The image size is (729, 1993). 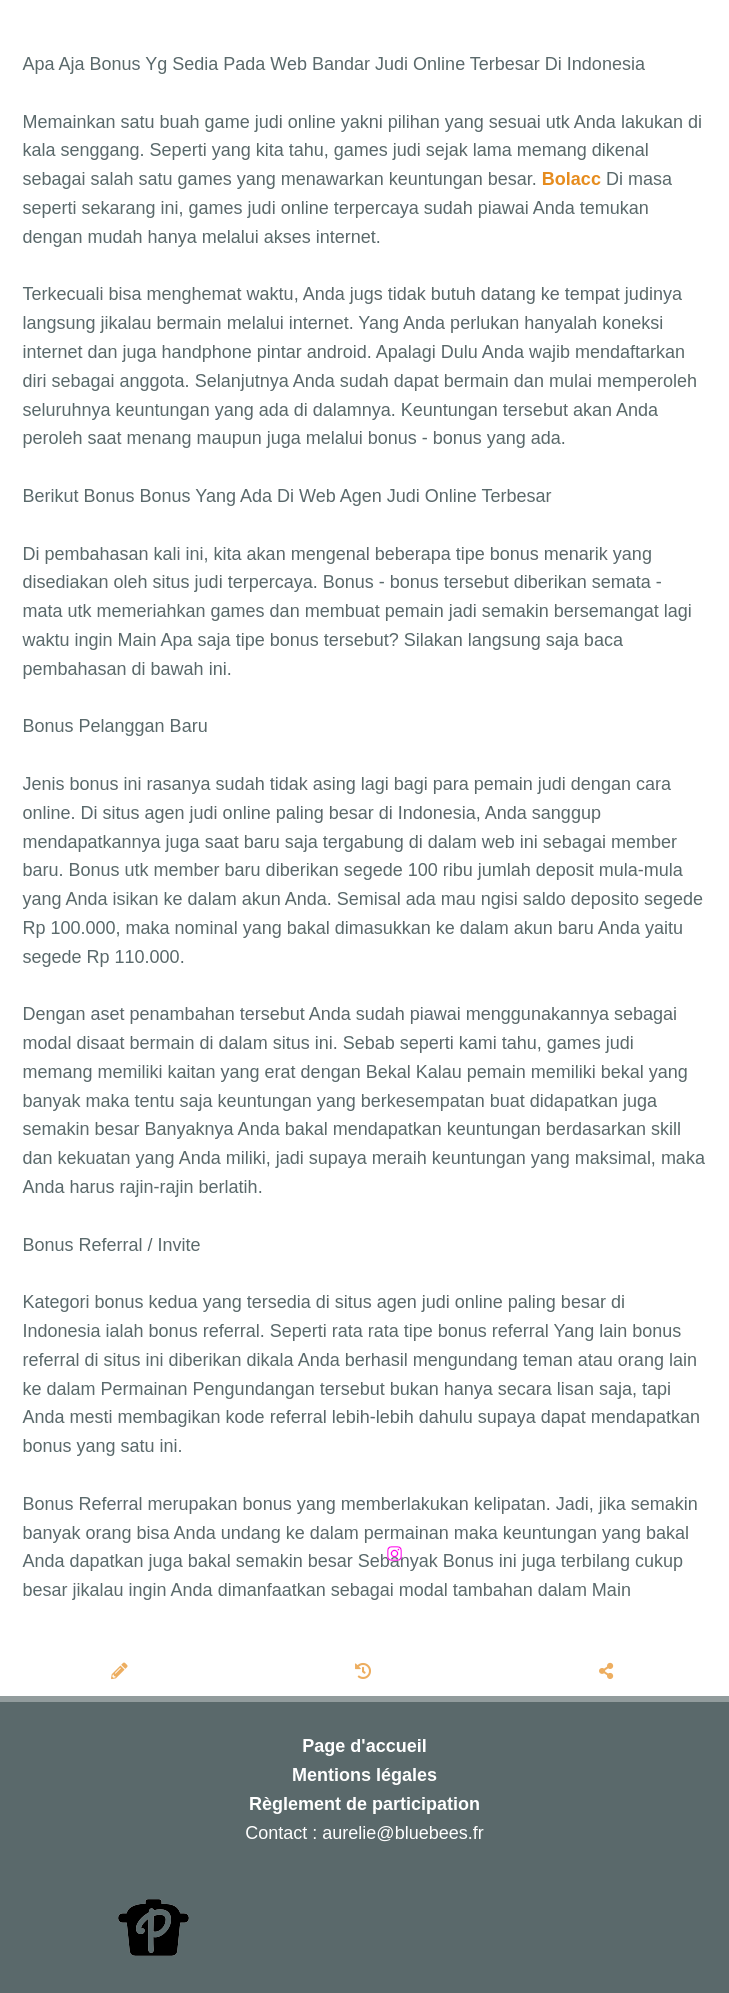 What do you see at coordinates (394, 1553) in the screenshot?
I see `open the Instagram app` at bounding box center [394, 1553].